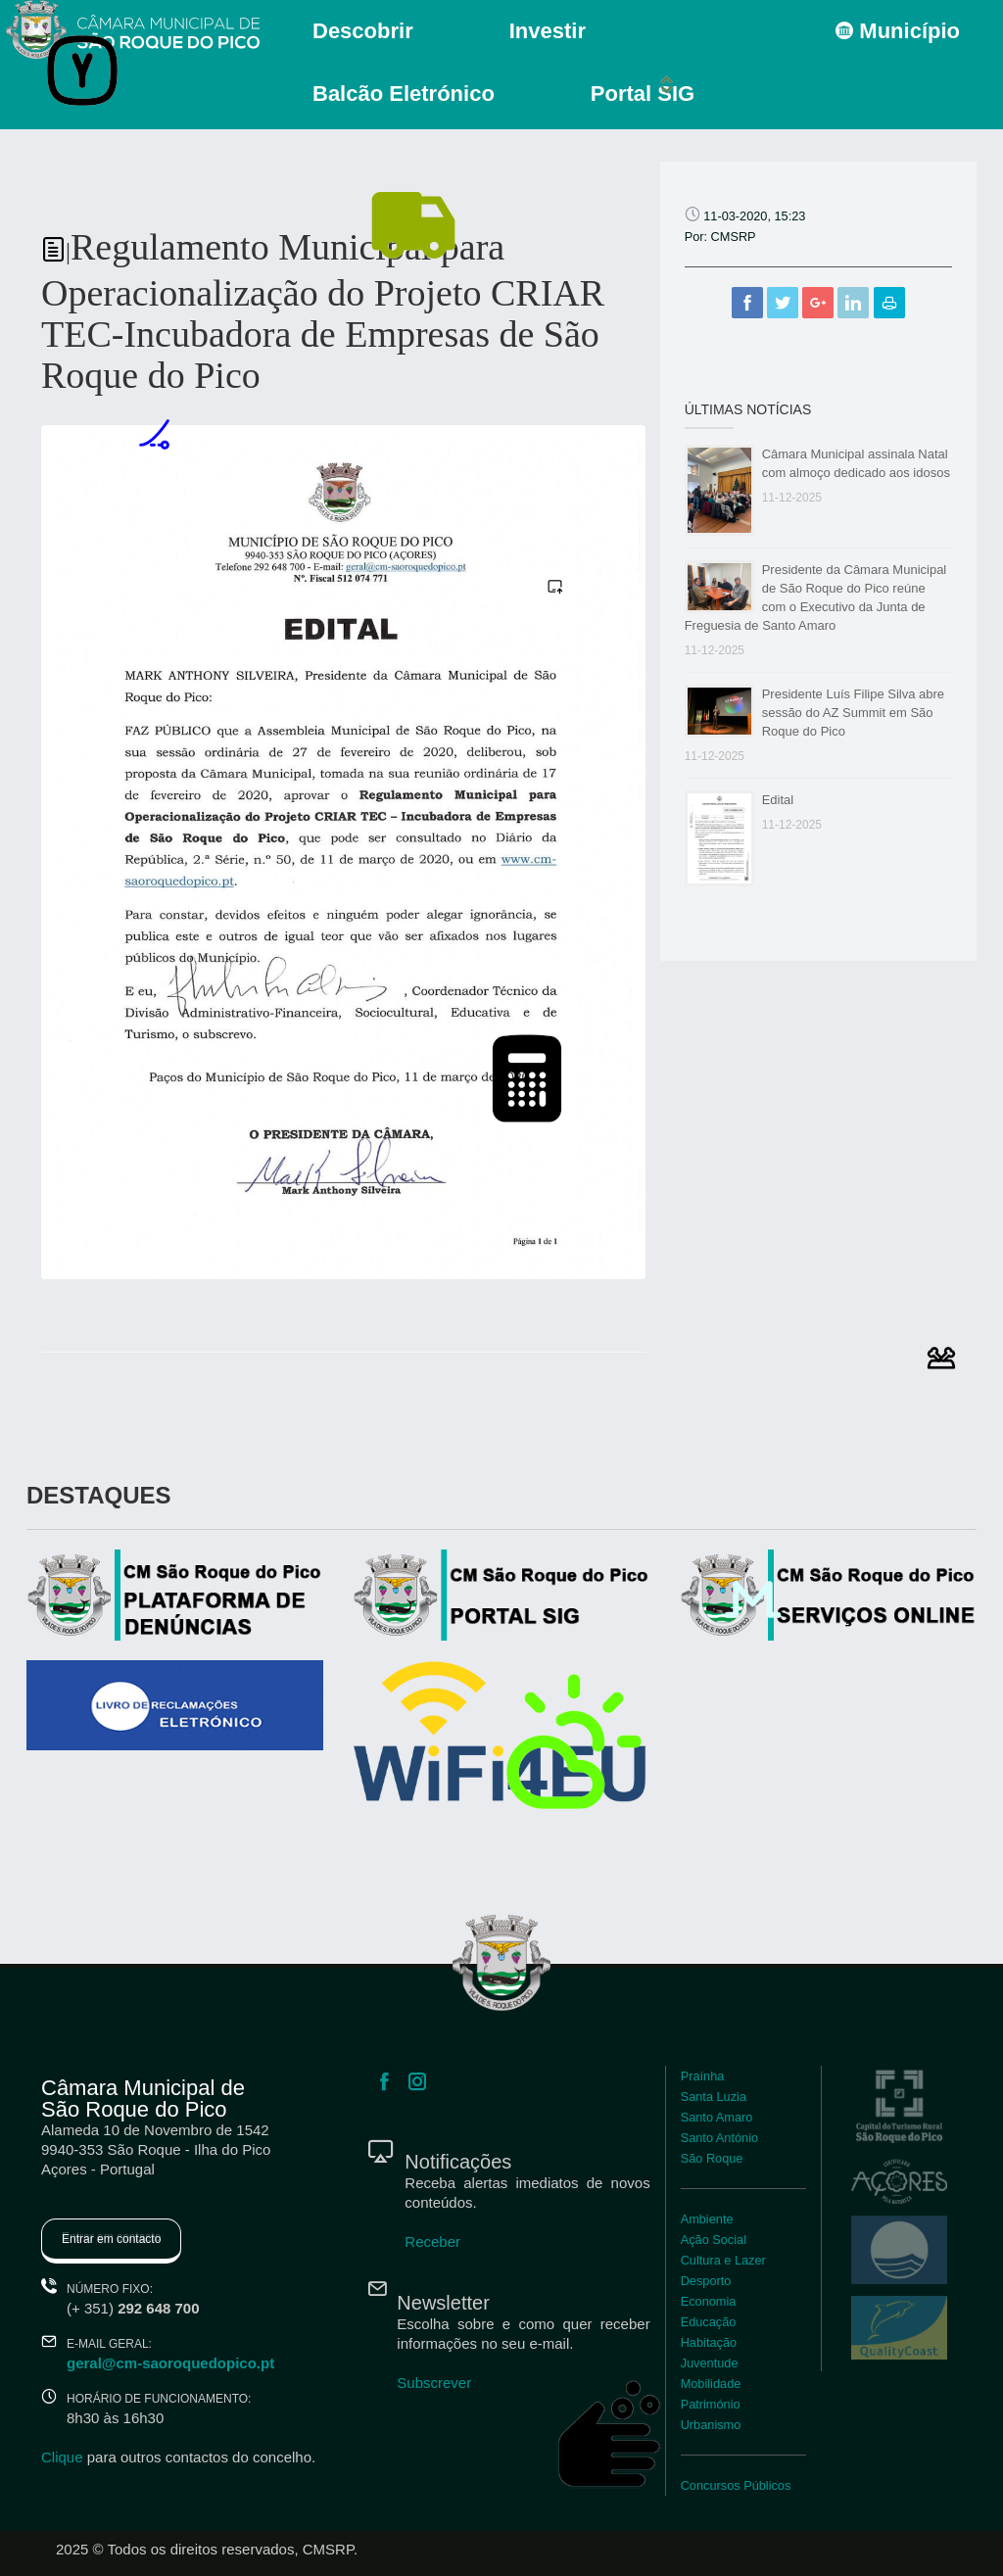 This screenshot has width=1003, height=2576. I want to click on upload content to tablet device, so click(554, 586).